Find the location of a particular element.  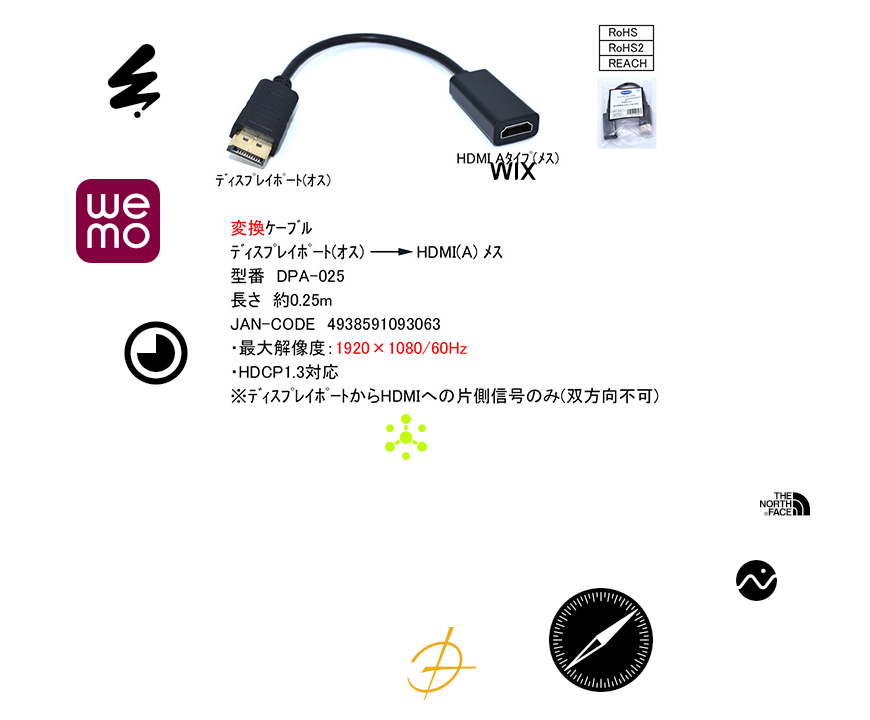

visit envato marketplace is located at coordinates (134, 81).